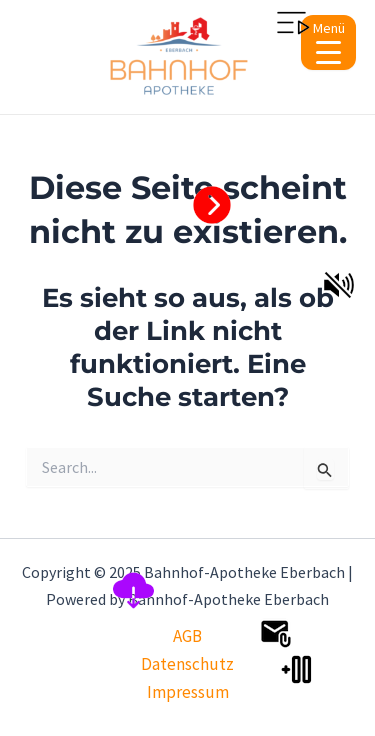 The image size is (375, 736). What do you see at coordinates (339, 285) in the screenshot?
I see `mute audio or sound output` at bounding box center [339, 285].